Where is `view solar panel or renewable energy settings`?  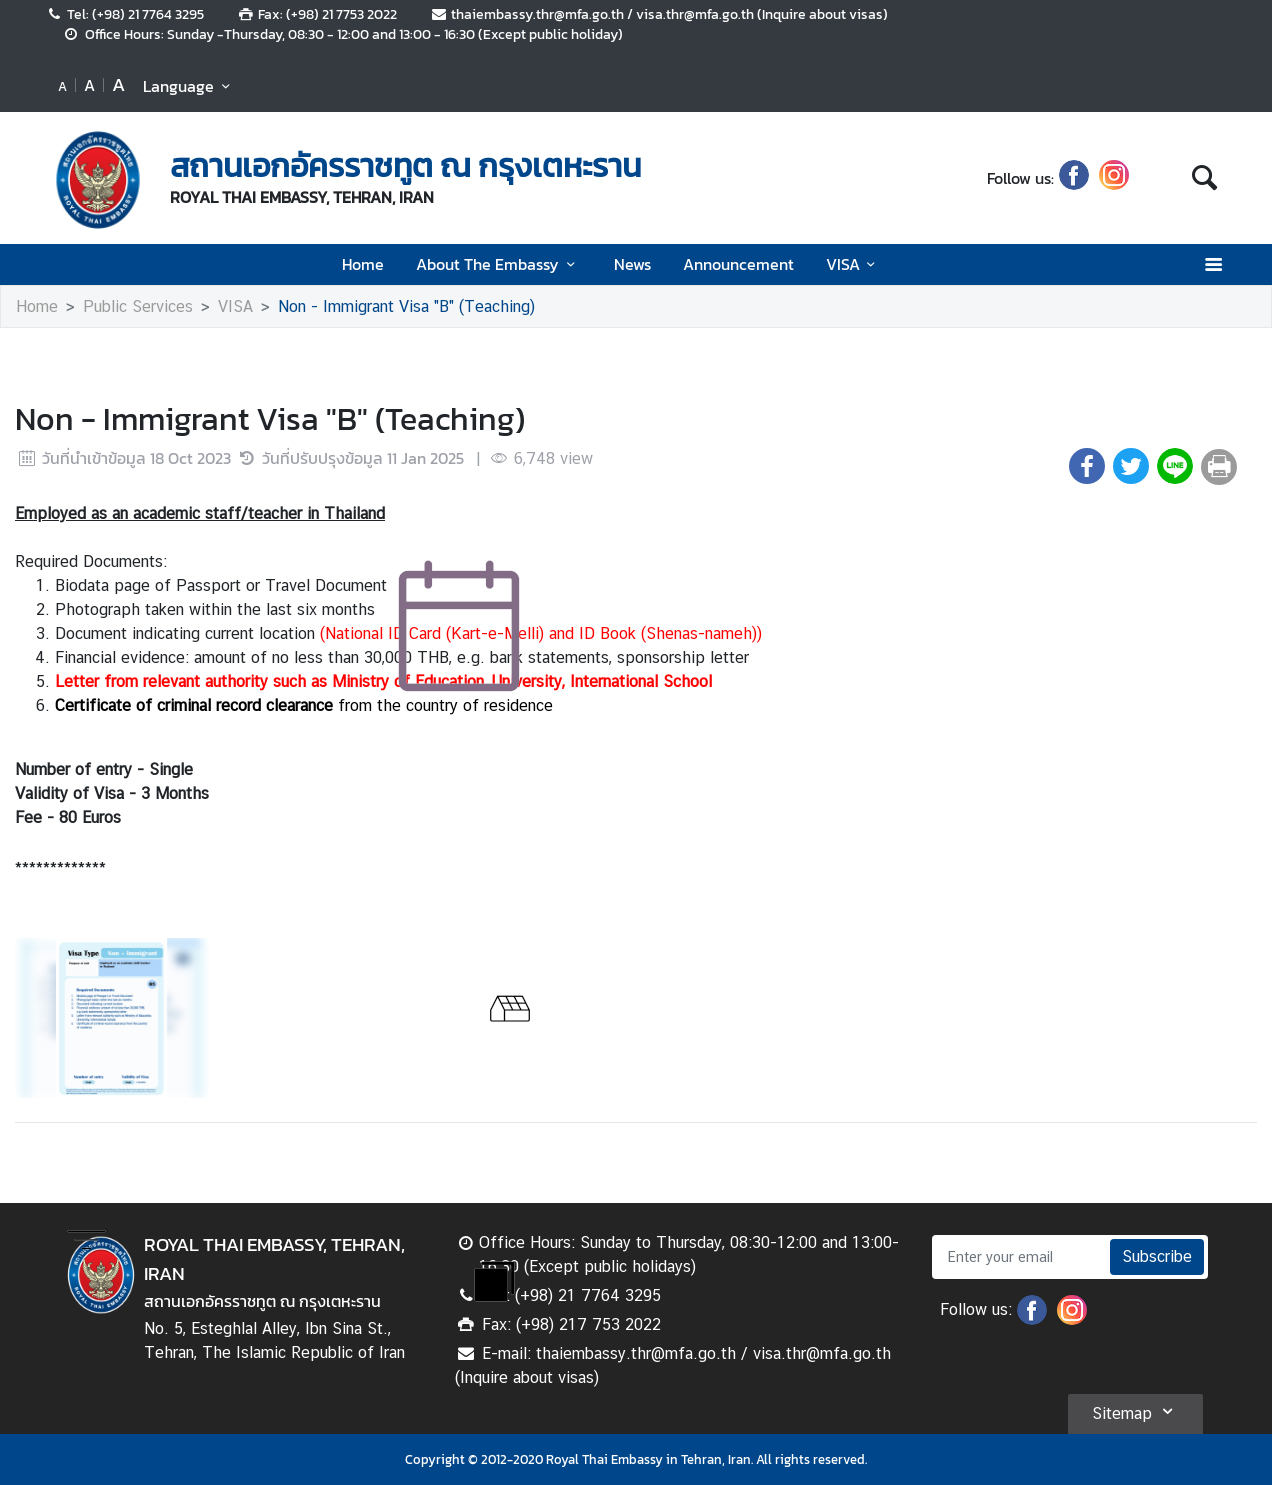
view solar panel or renewable energy settings is located at coordinates (510, 1010).